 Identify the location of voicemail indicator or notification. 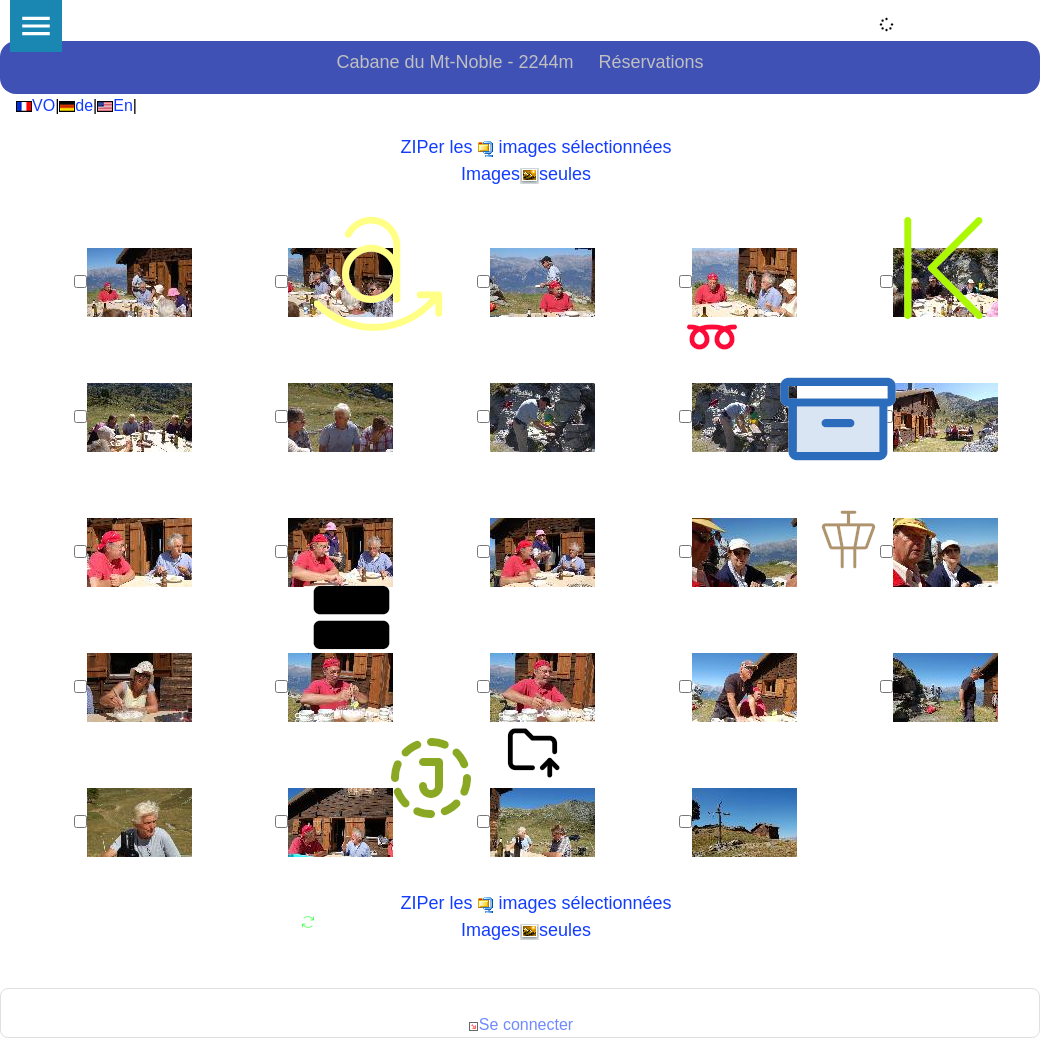
(712, 337).